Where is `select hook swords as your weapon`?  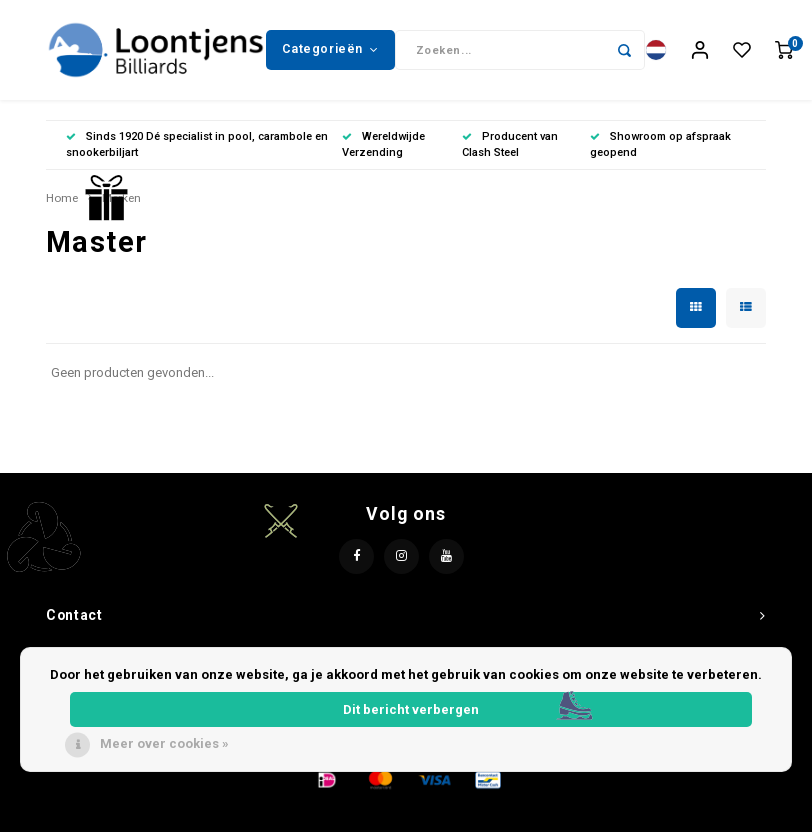
select hook swords as your weapon is located at coordinates (281, 521).